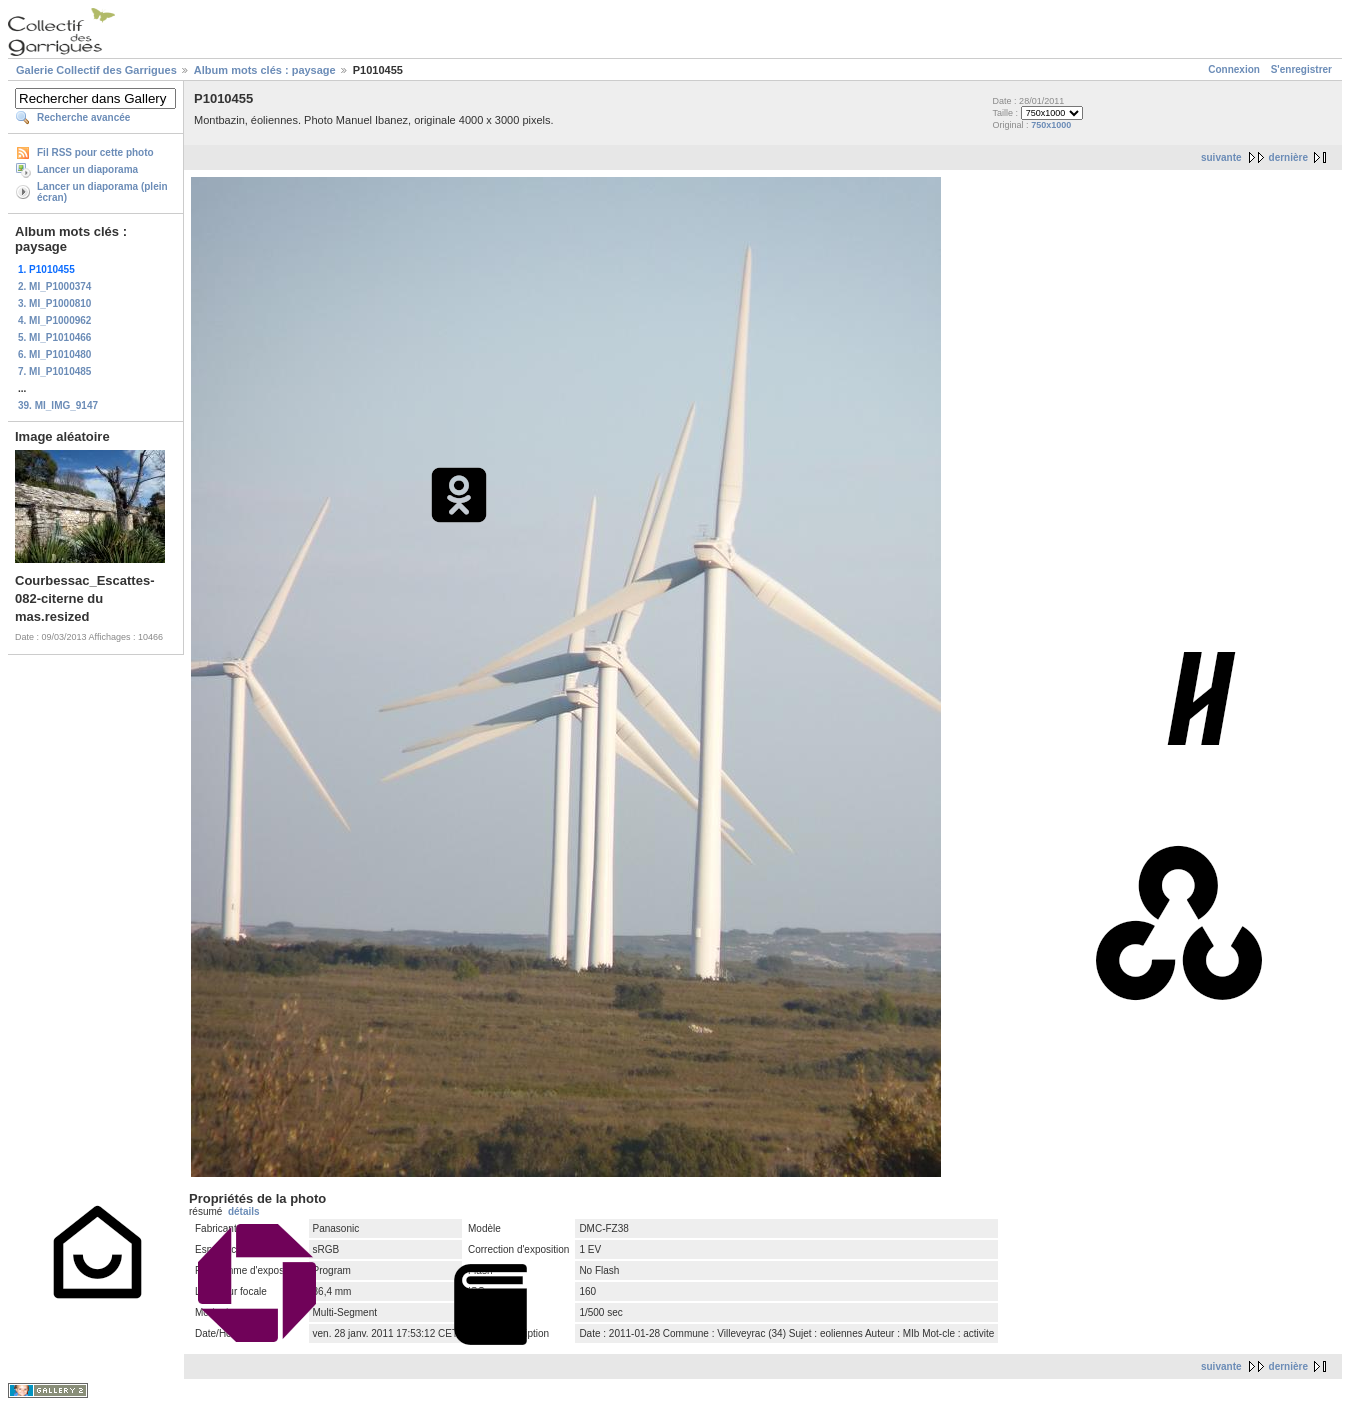  Describe the element at coordinates (490, 1304) in the screenshot. I see `open your library or reading list` at that location.